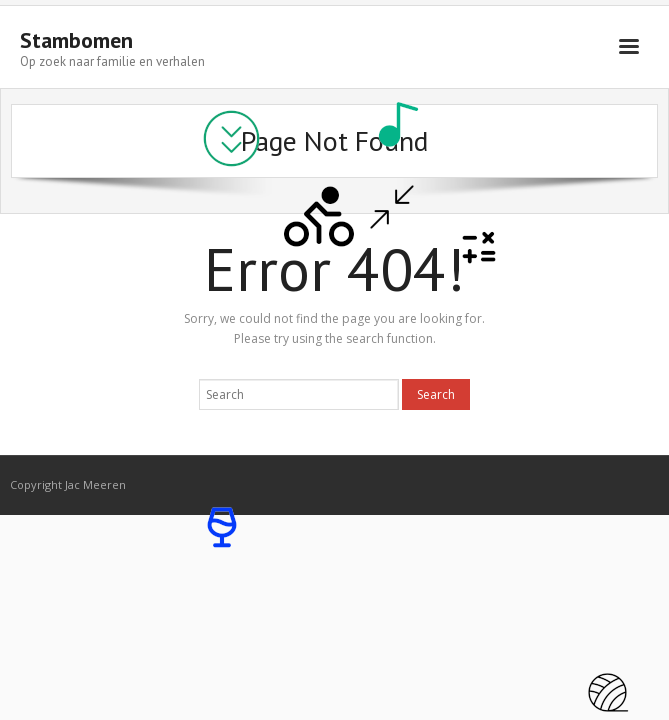  Describe the element at coordinates (231, 138) in the screenshot. I see `expand all content below` at that location.